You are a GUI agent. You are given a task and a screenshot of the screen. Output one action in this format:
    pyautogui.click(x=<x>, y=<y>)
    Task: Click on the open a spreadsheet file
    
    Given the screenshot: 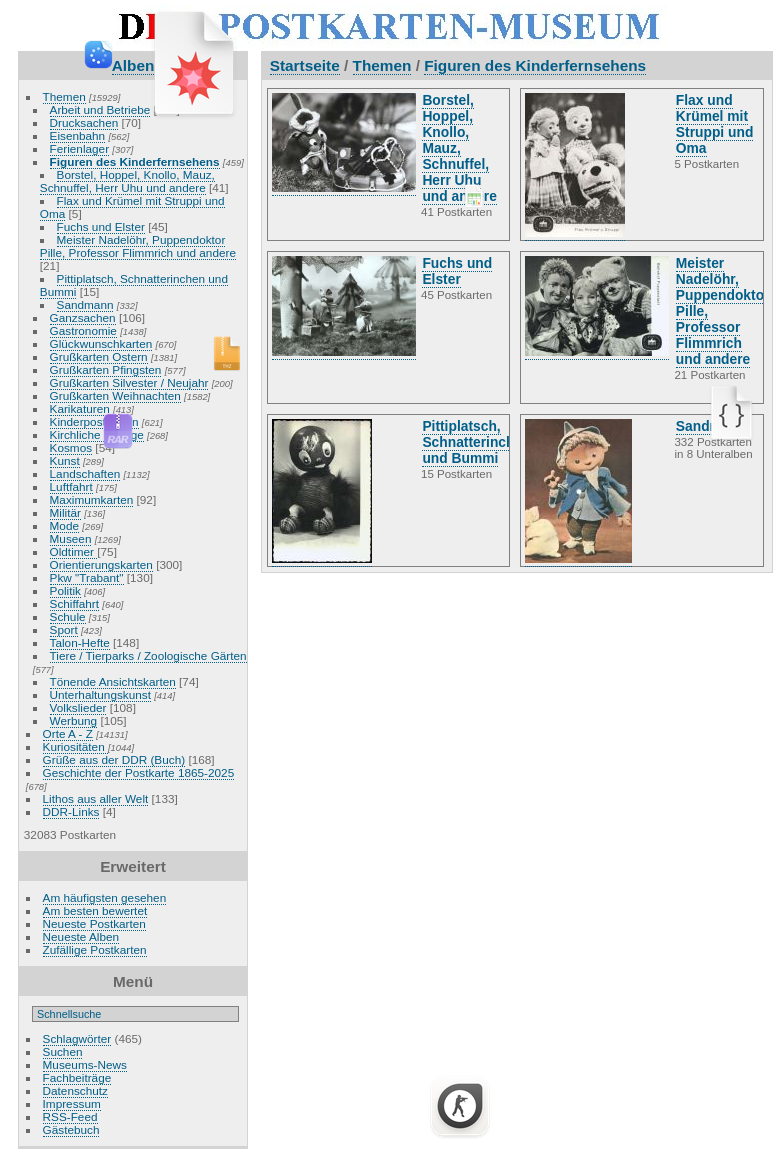 What is the action you would take?
    pyautogui.click(x=474, y=196)
    